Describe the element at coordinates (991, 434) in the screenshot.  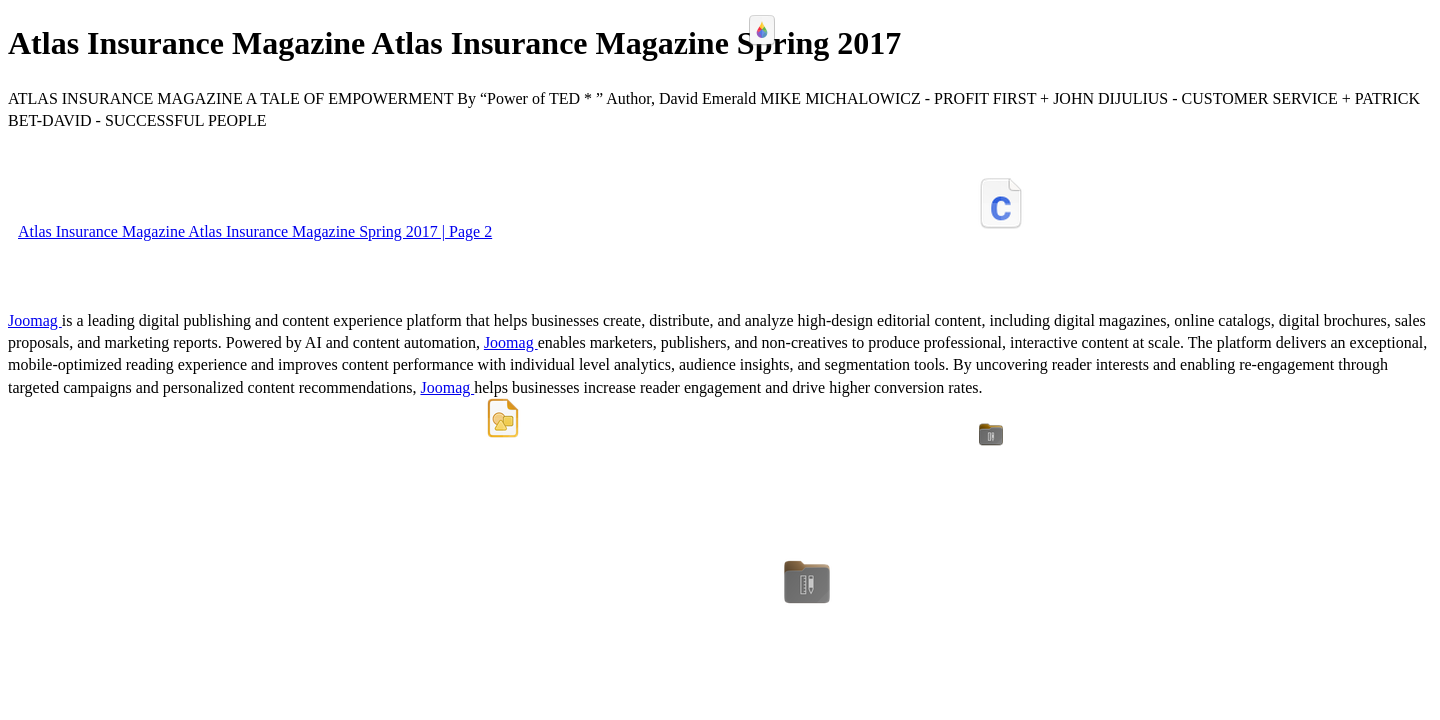
I see `open templates folder` at that location.